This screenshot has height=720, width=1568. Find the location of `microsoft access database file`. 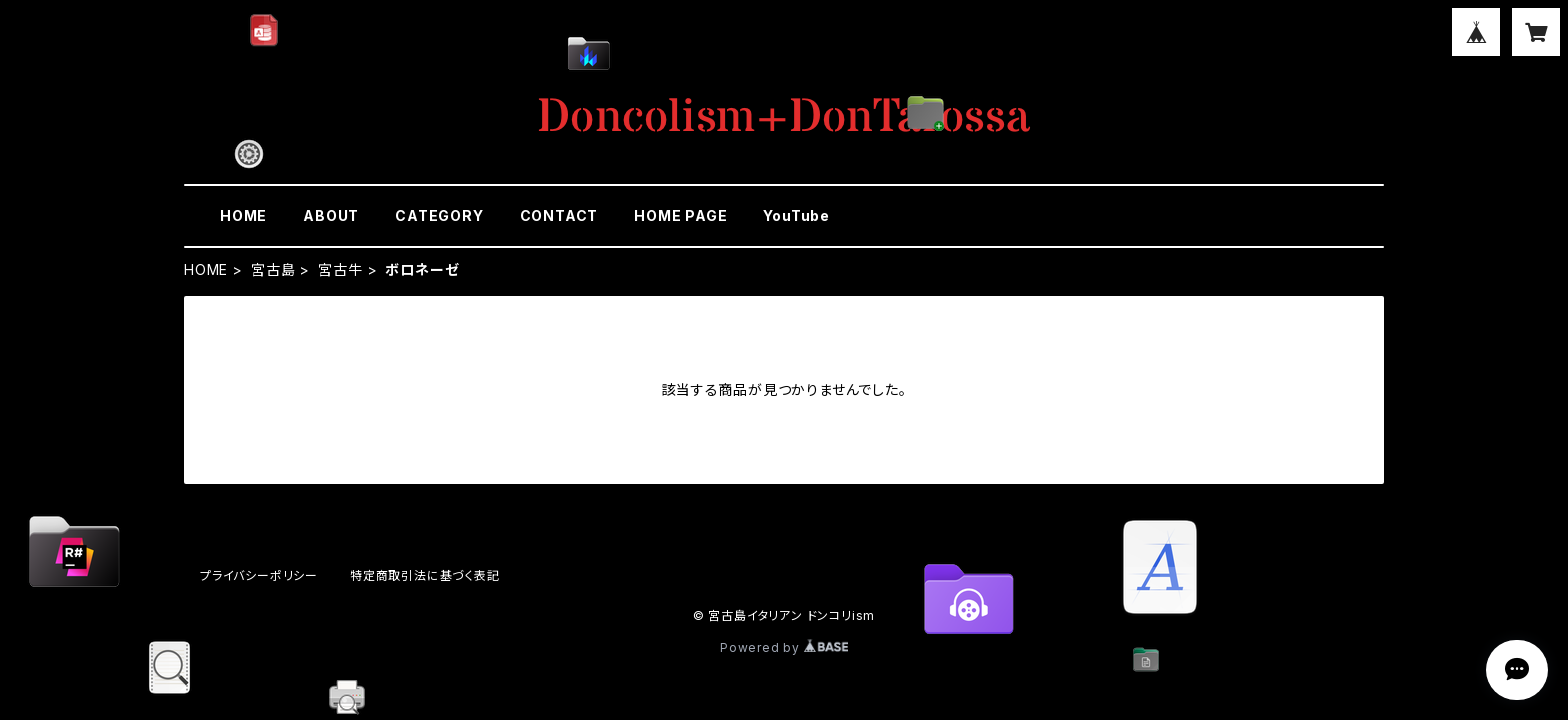

microsoft access database file is located at coordinates (264, 30).